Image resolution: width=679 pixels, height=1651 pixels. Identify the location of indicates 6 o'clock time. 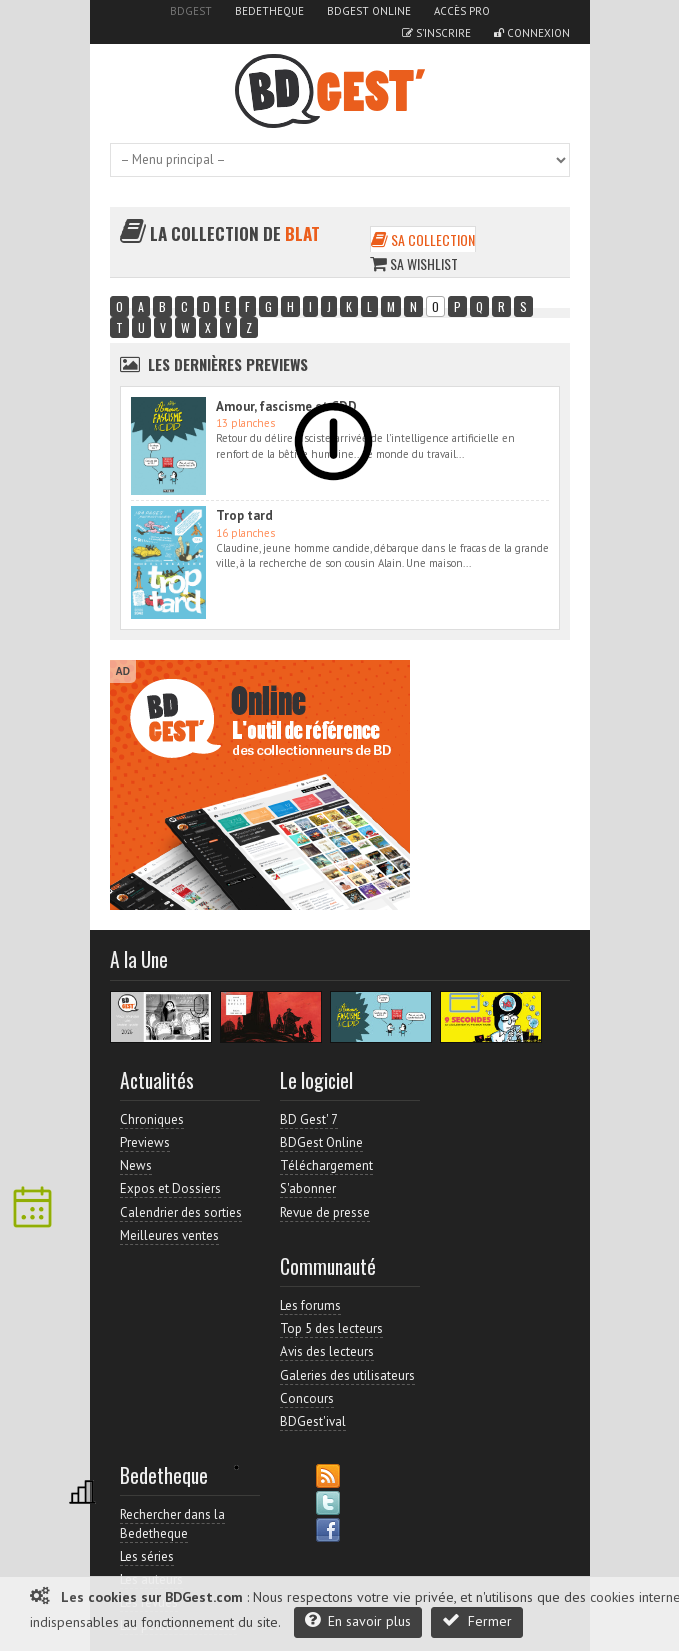
(333, 441).